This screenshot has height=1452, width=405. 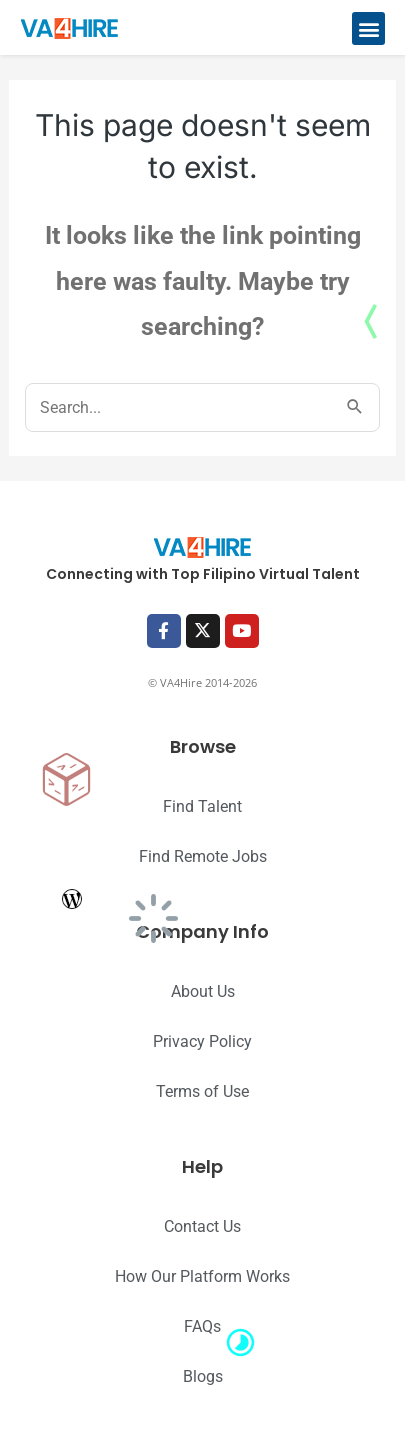 What do you see at coordinates (240, 1342) in the screenshot?
I see `indicates task or download is 50% complete` at bounding box center [240, 1342].